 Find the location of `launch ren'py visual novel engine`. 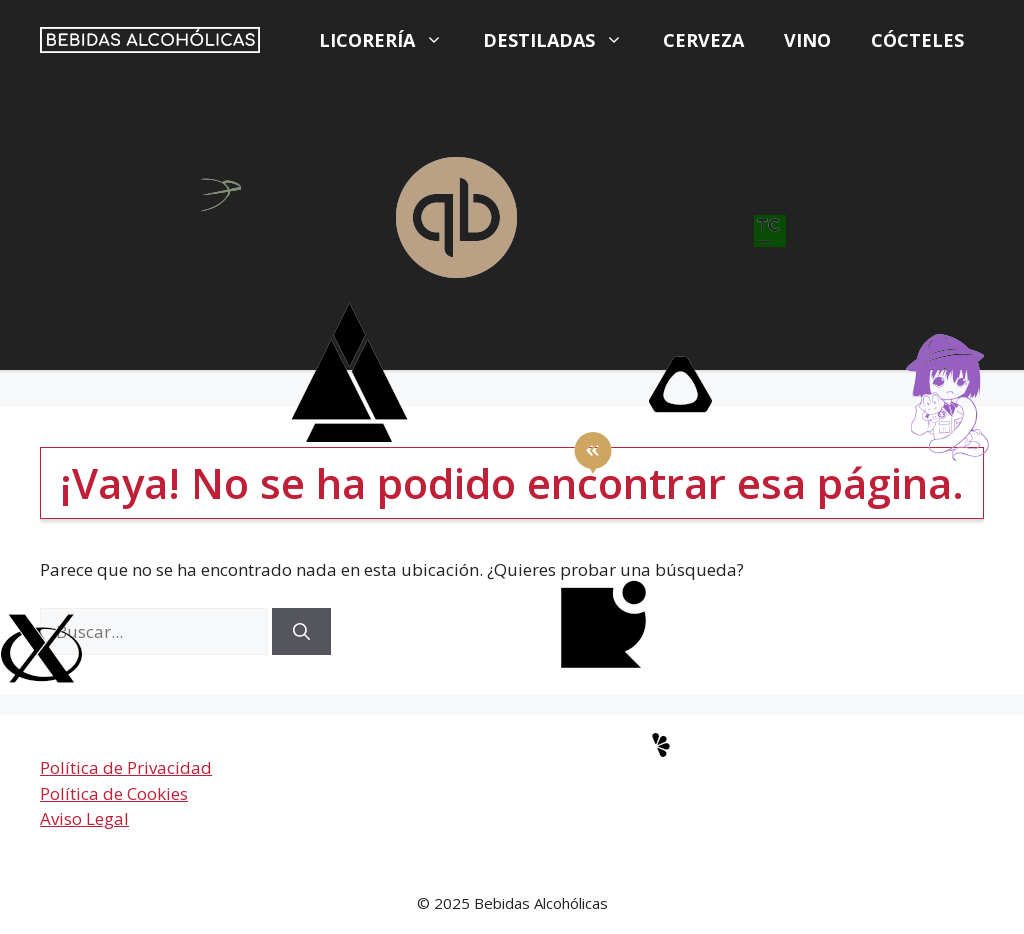

launch ren'py visual novel engine is located at coordinates (947, 397).